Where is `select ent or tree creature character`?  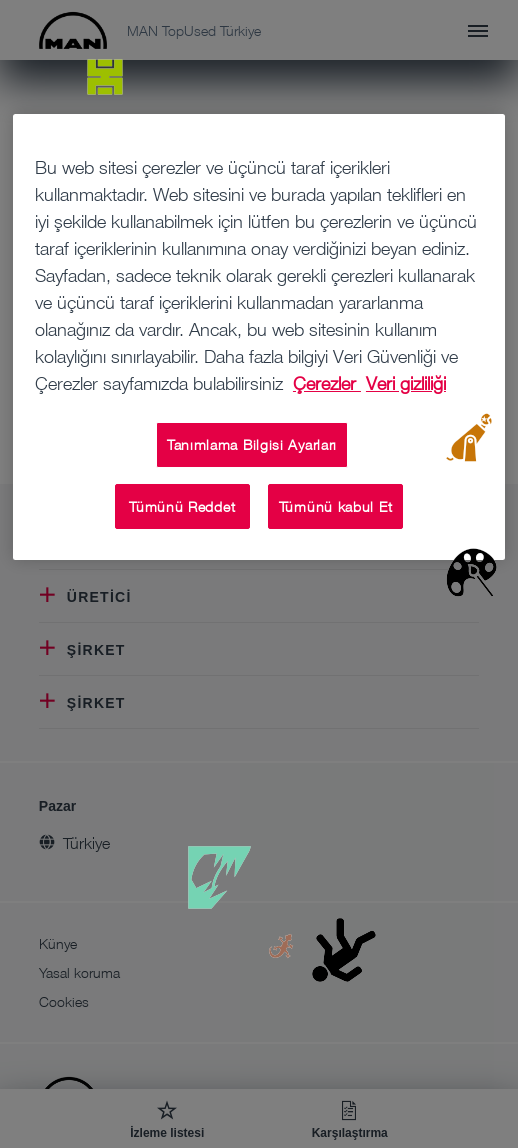 select ent or tree creature character is located at coordinates (219, 877).